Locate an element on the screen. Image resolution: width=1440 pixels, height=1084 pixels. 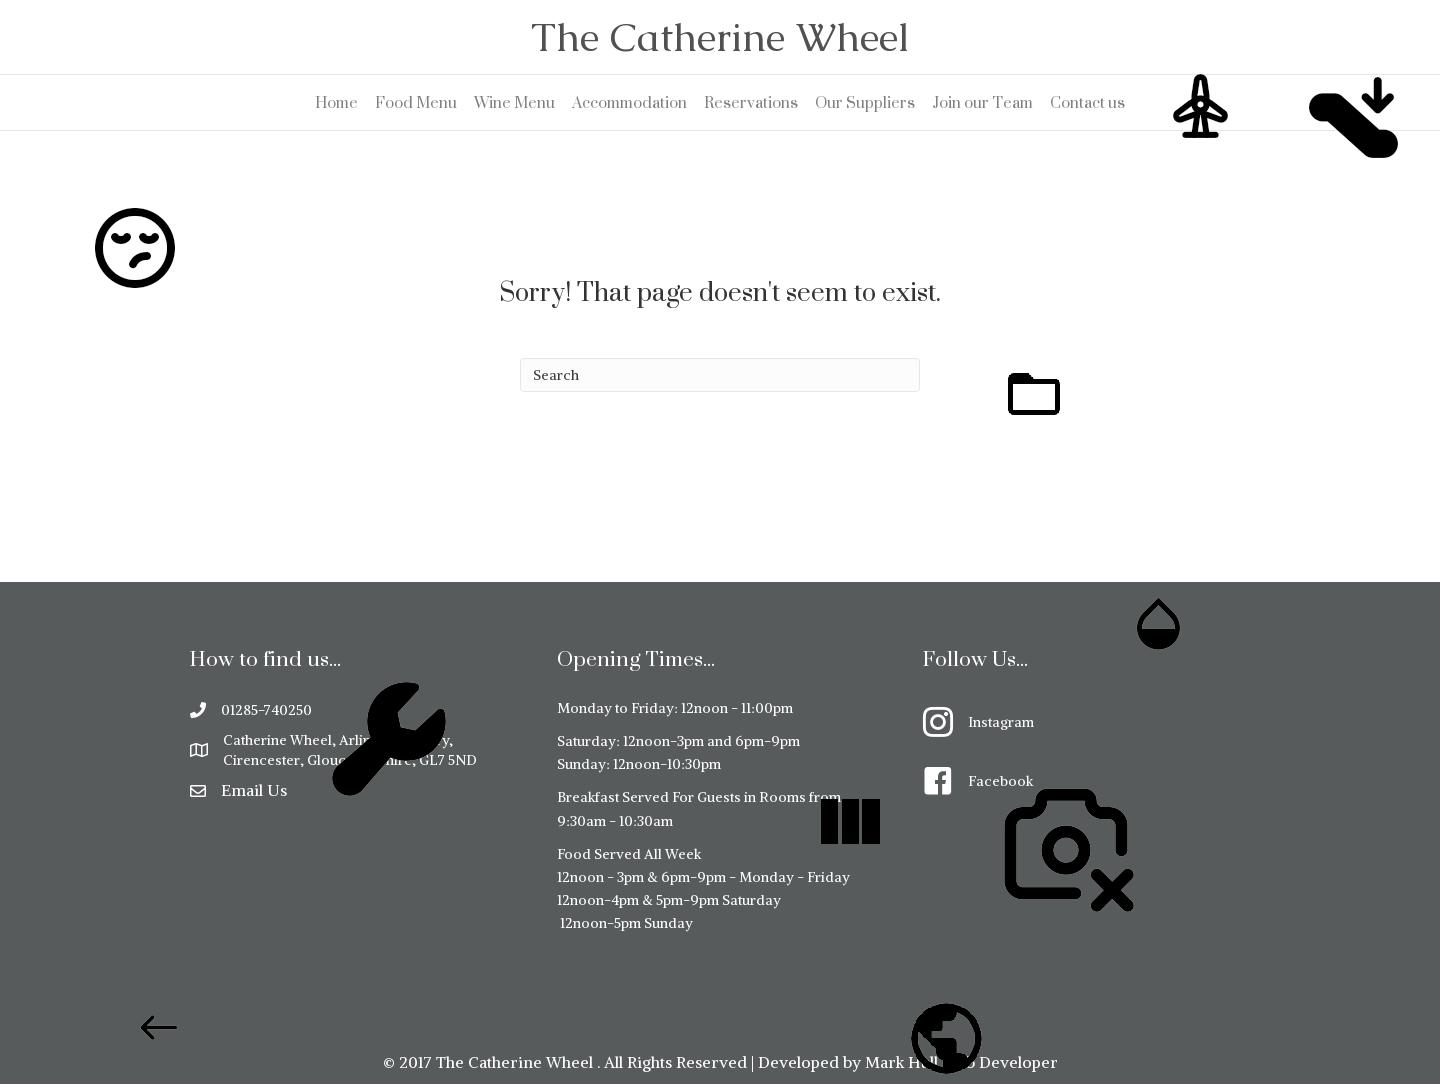
access public or global content is located at coordinates (946, 1038).